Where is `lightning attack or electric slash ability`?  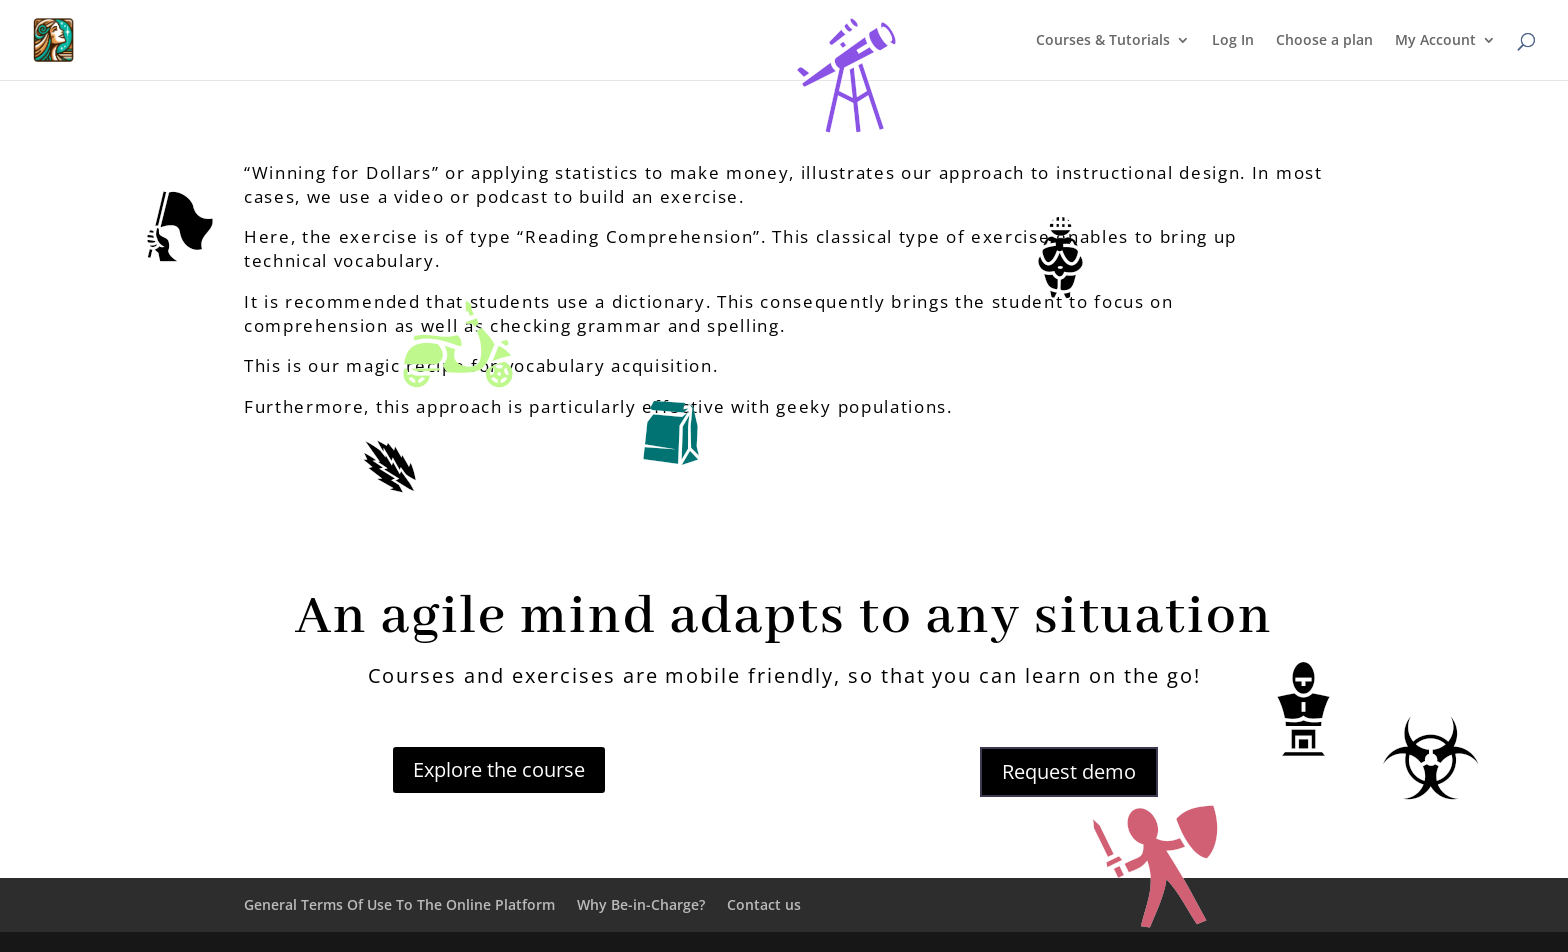 lightning attack or electric slash ability is located at coordinates (390, 466).